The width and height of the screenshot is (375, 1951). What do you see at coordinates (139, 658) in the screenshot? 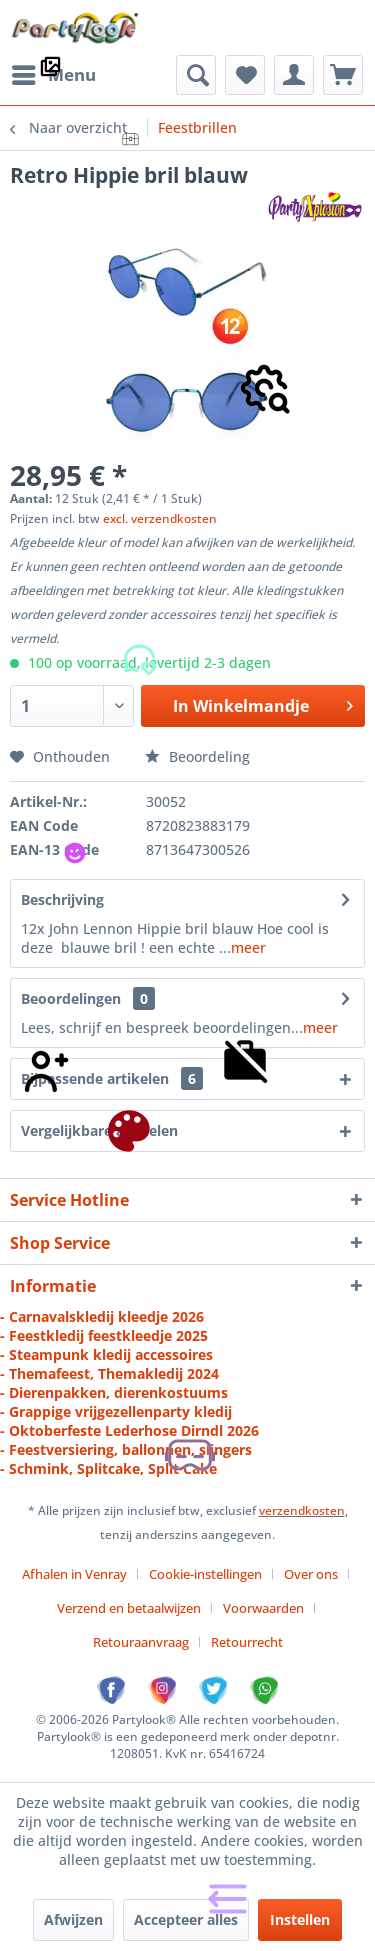
I see `view liked or favorited messages` at bounding box center [139, 658].